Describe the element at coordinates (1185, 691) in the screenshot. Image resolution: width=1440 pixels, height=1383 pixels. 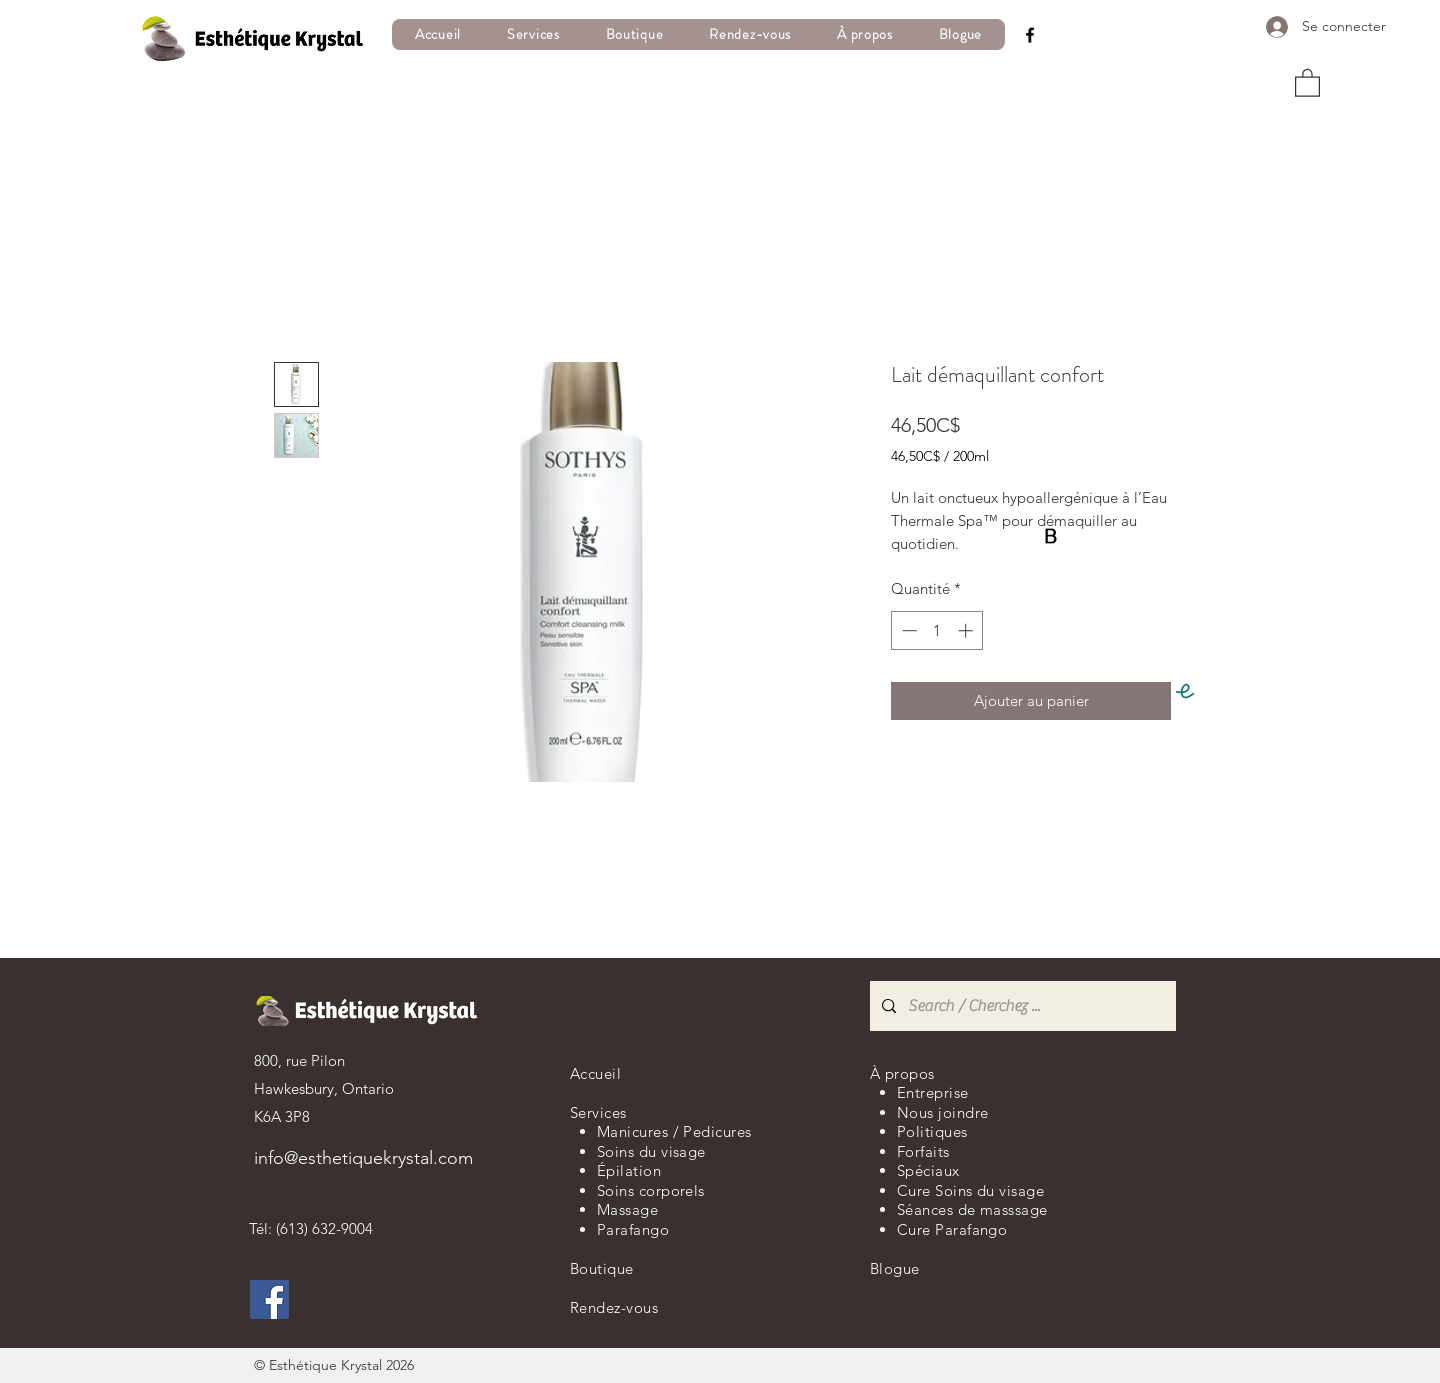
I see `ember.js framework logo` at that location.